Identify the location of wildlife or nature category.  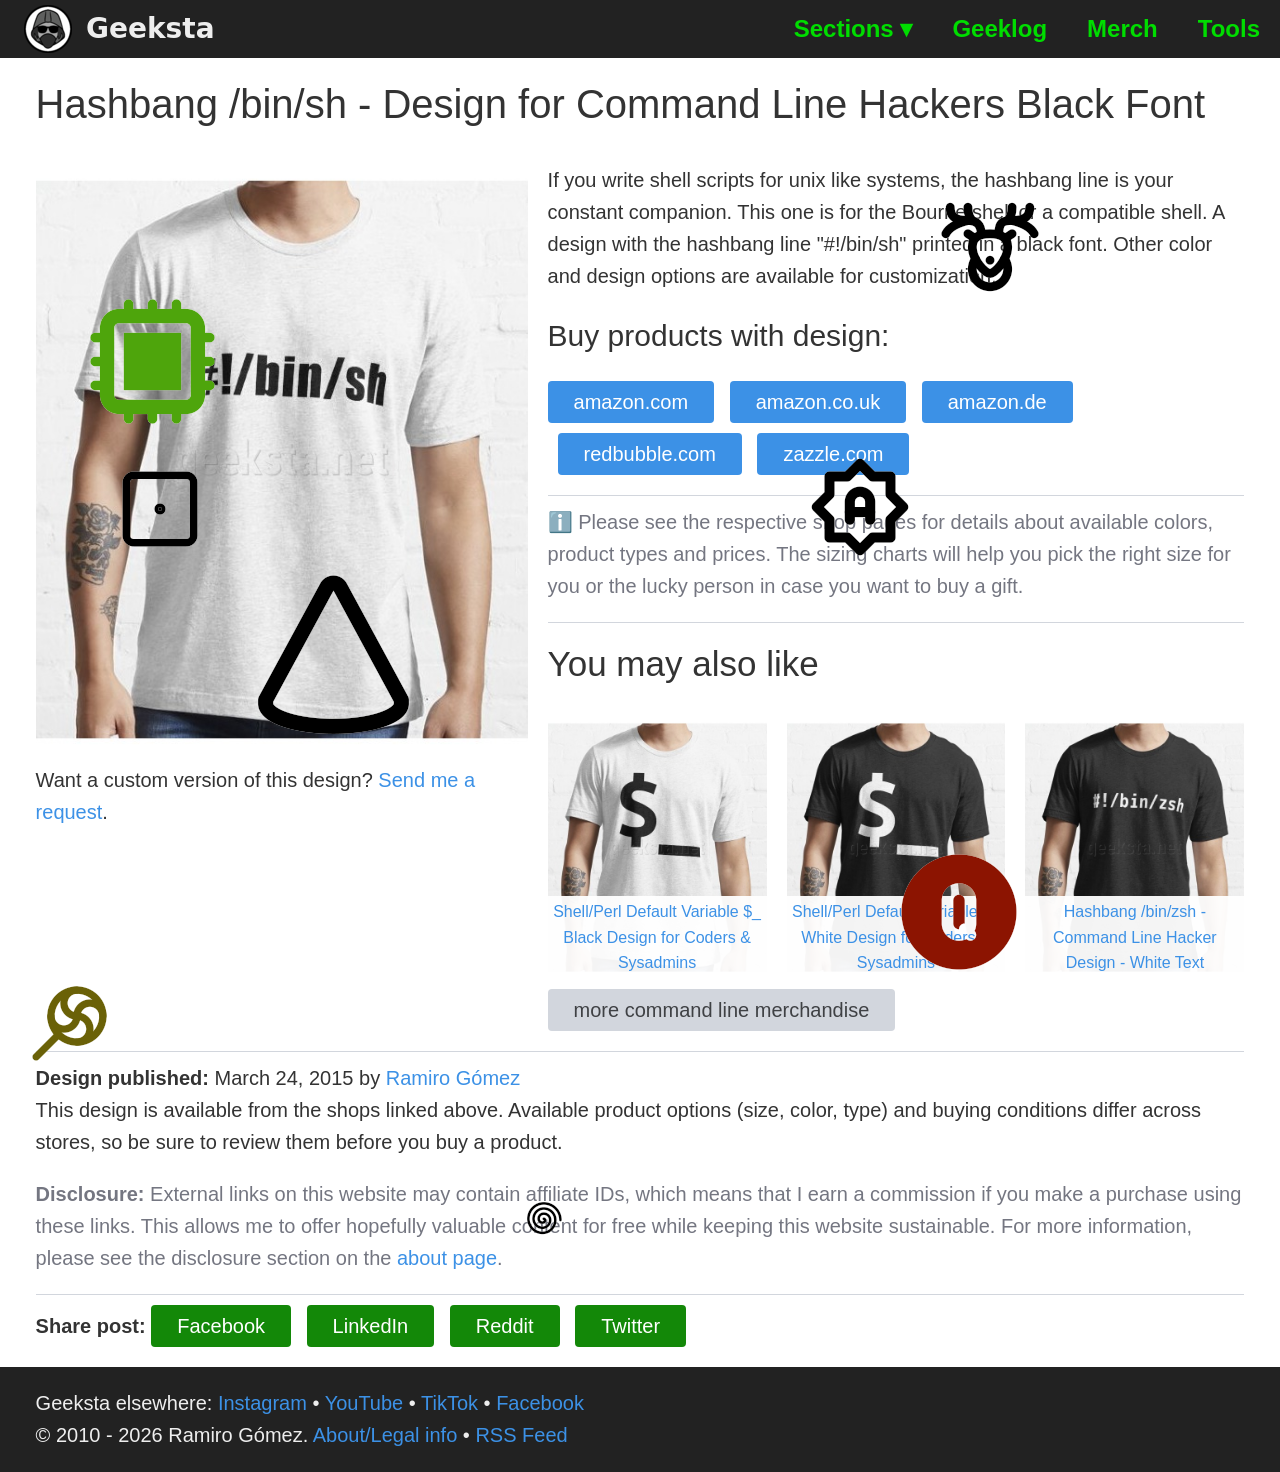
(990, 247).